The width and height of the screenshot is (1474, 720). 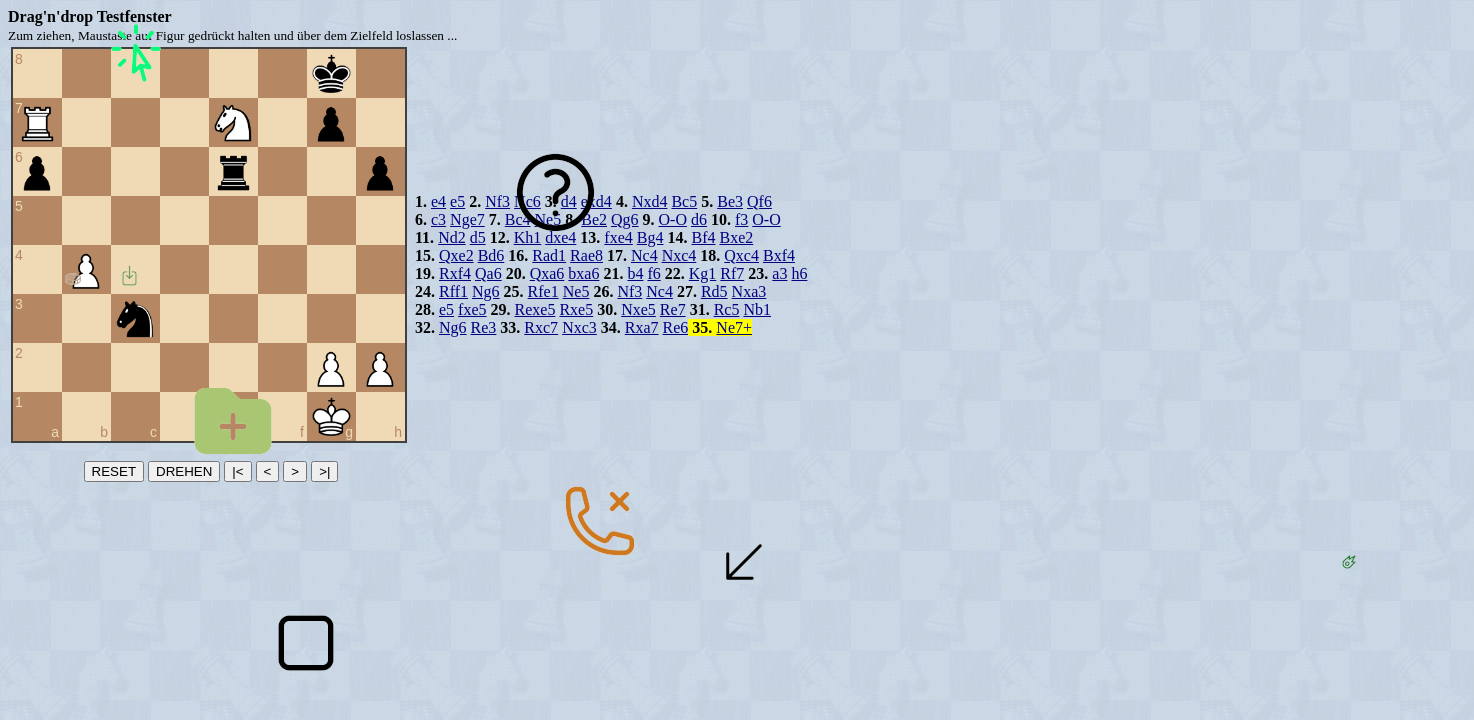 What do you see at coordinates (129, 275) in the screenshot?
I see `download file to device` at bounding box center [129, 275].